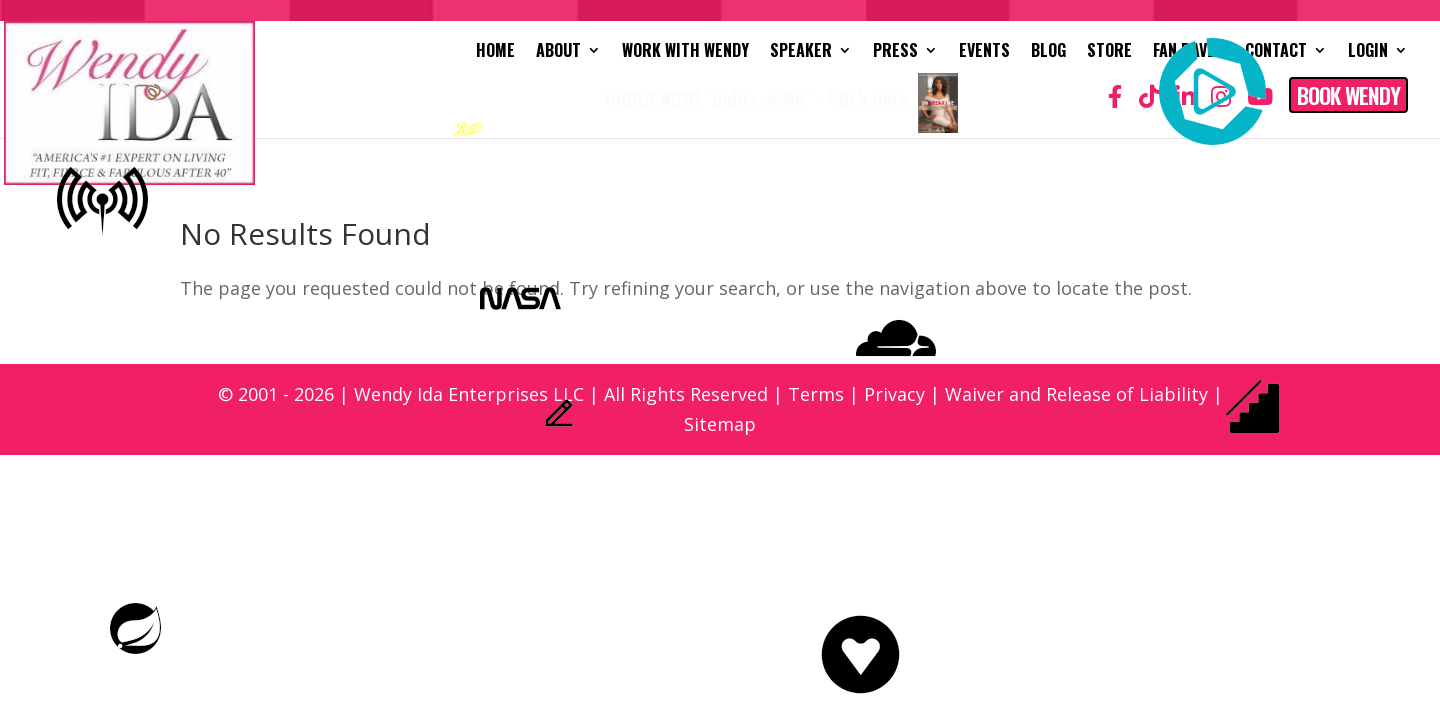  Describe the element at coordinates (468, 129) in the screenshot. I see `open the Boots pharmacy app` at that location.